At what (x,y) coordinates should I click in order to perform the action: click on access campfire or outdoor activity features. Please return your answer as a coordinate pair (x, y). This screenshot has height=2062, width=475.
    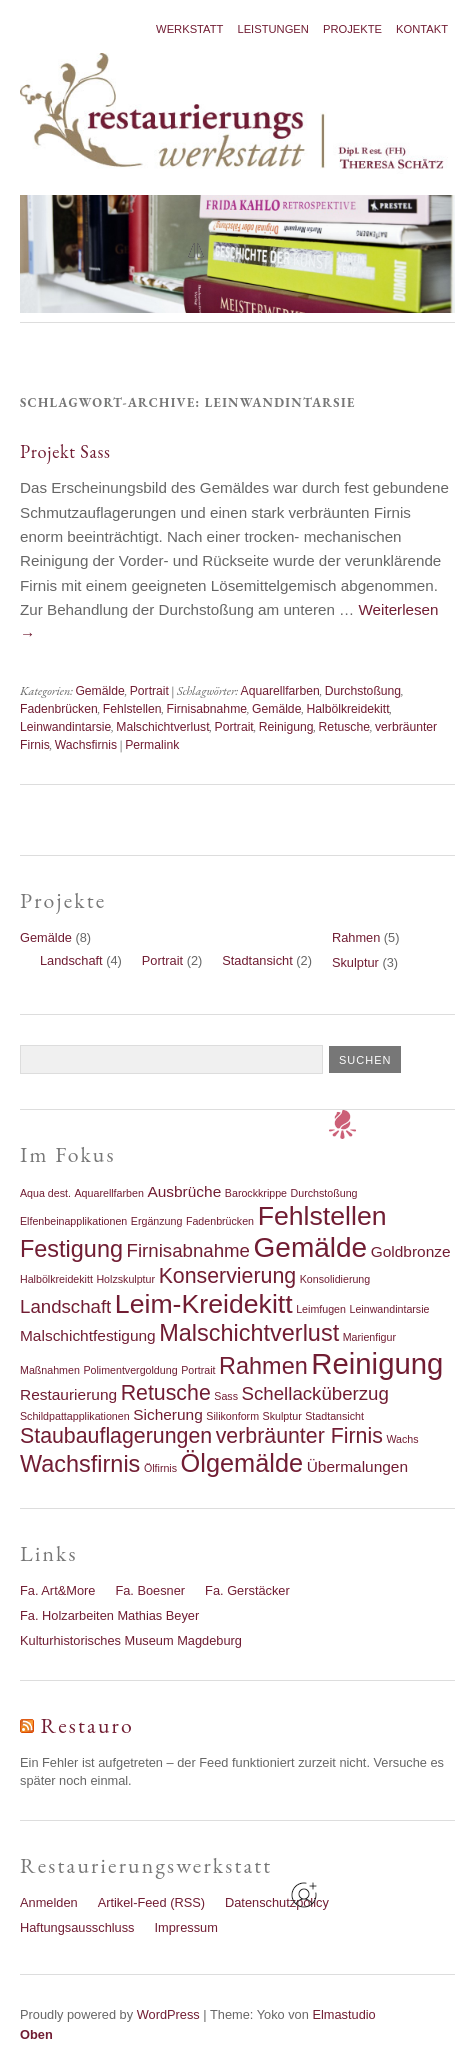
    Looking at the image, I should click on (342, 1124).